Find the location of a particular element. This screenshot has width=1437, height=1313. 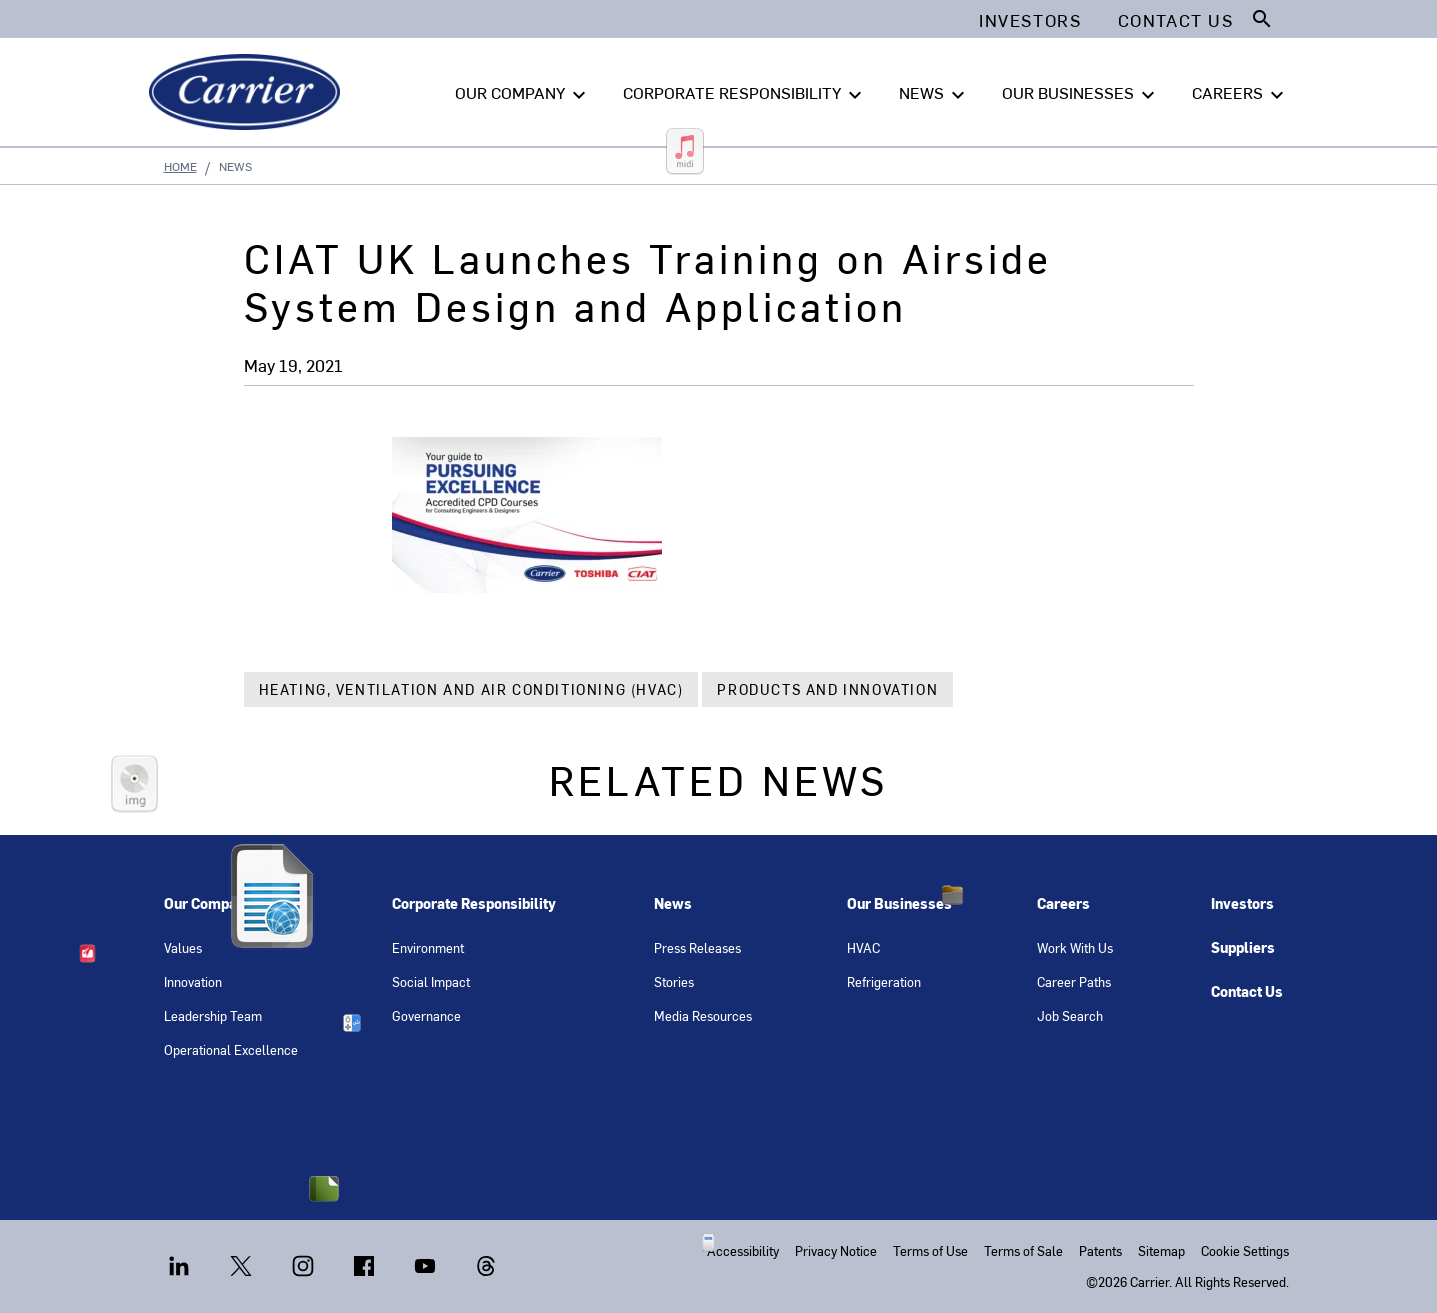

a midi audio file is located at coordinates (685, 151).